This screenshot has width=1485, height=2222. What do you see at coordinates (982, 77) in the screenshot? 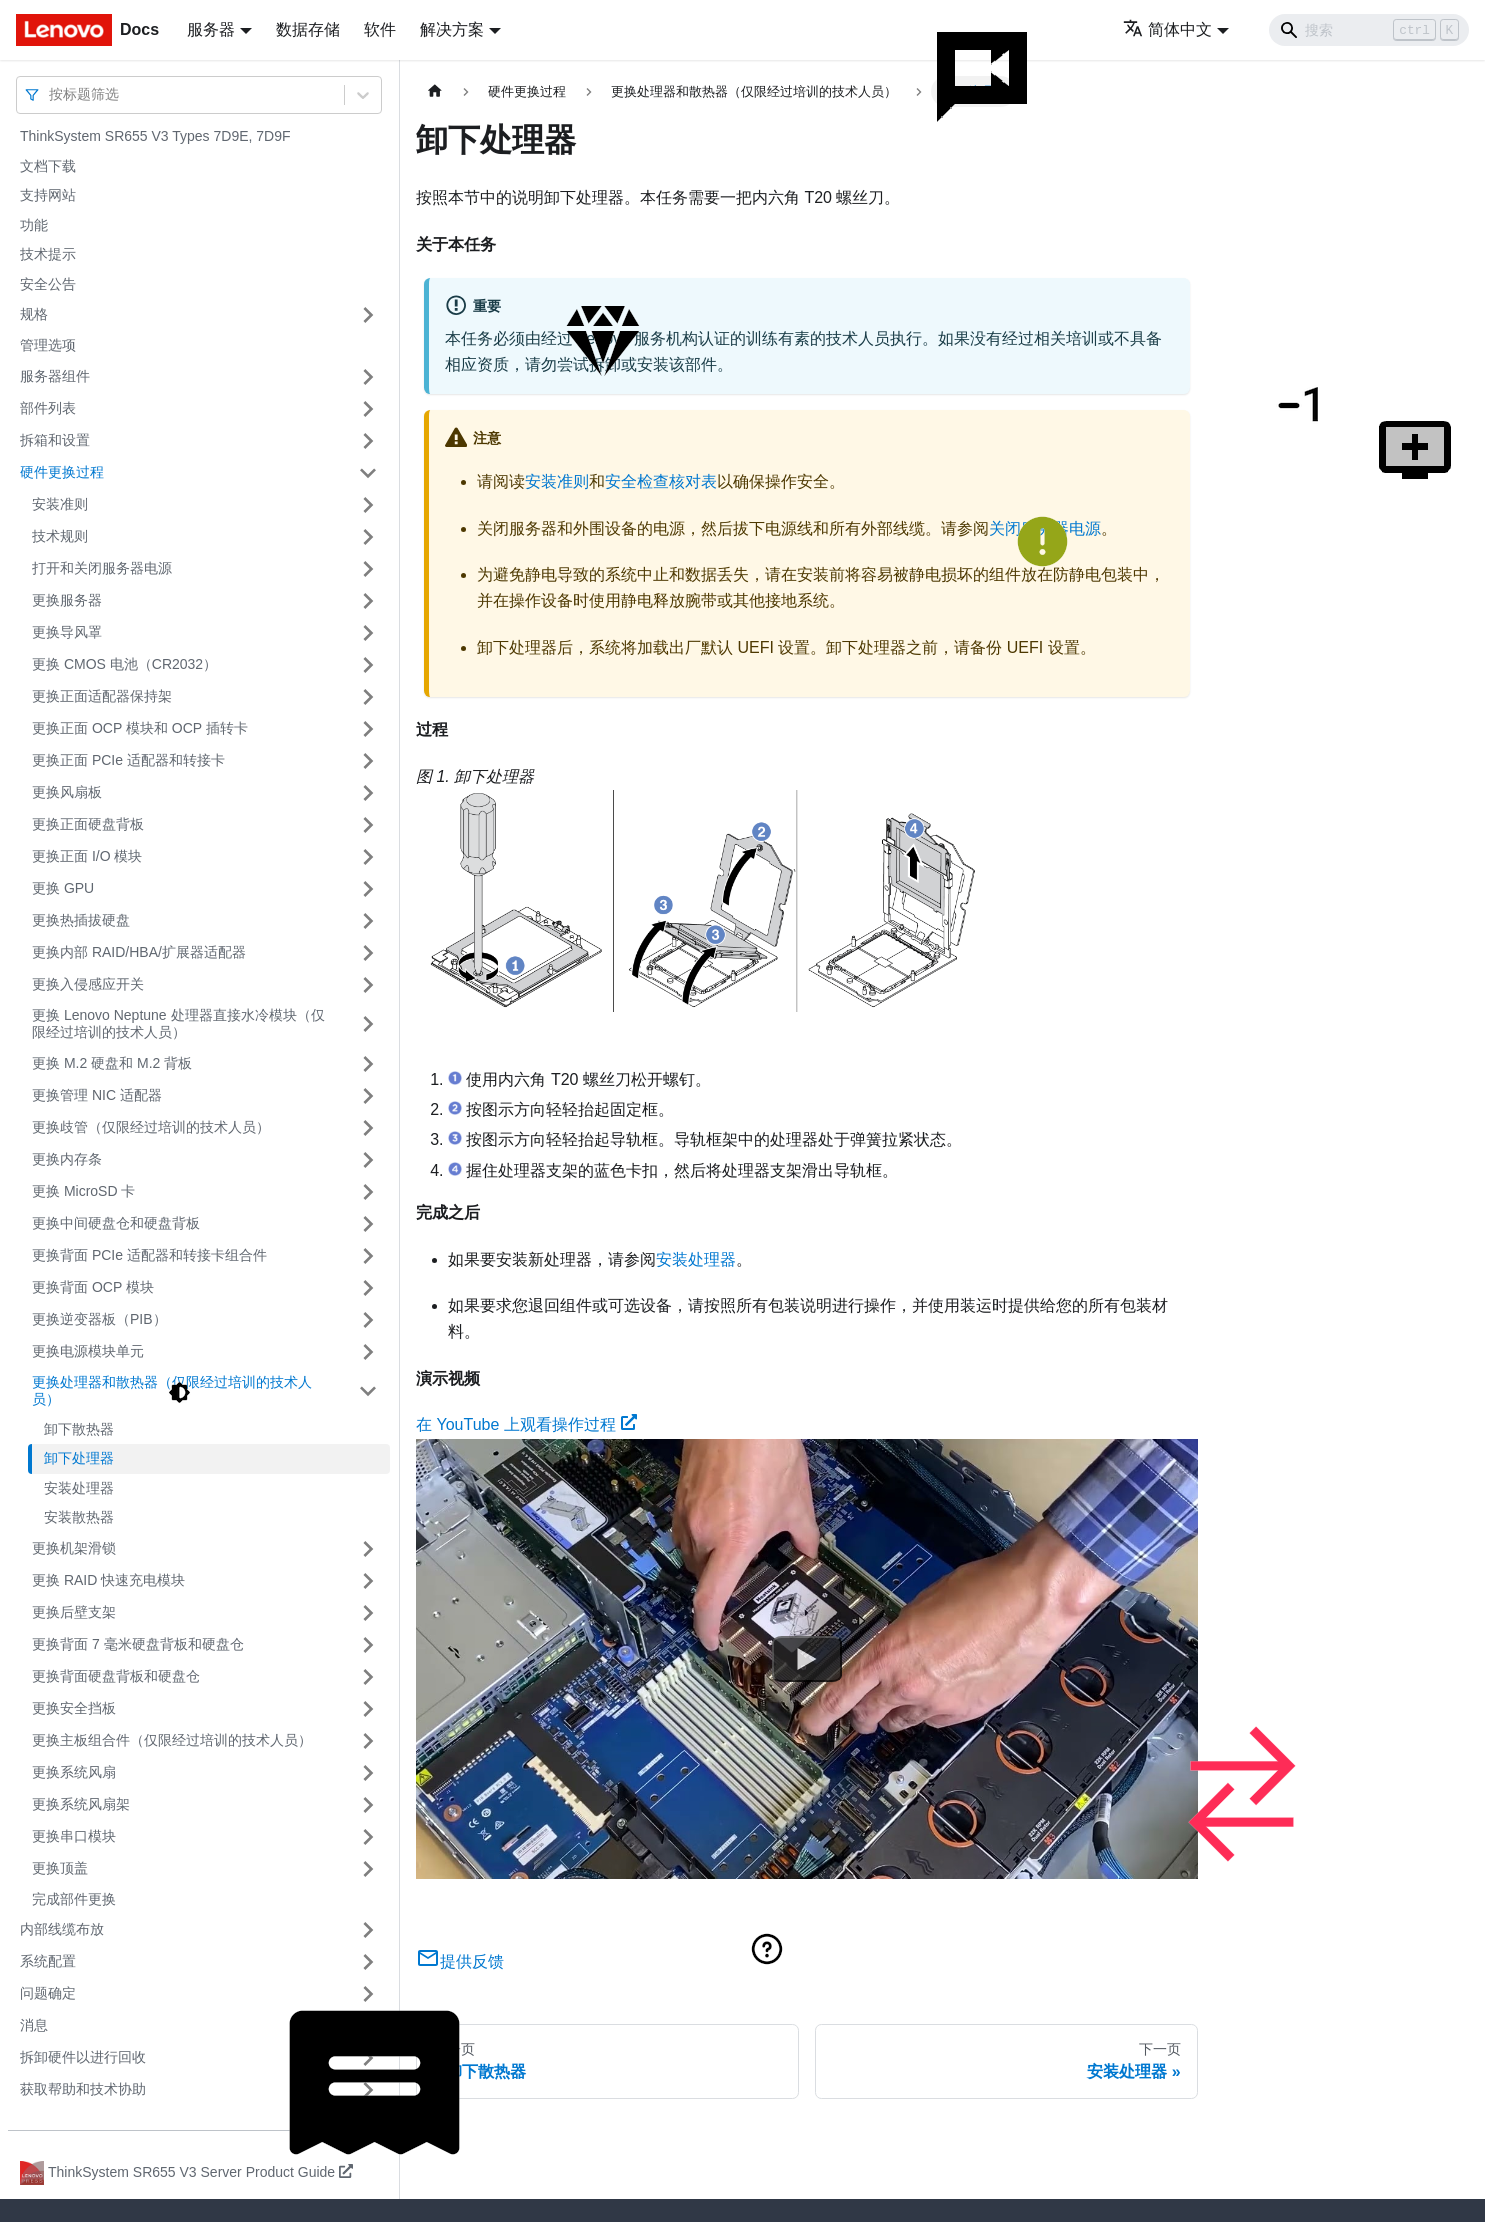
I see `start a video call or chat` at bounding box center [982, 77].